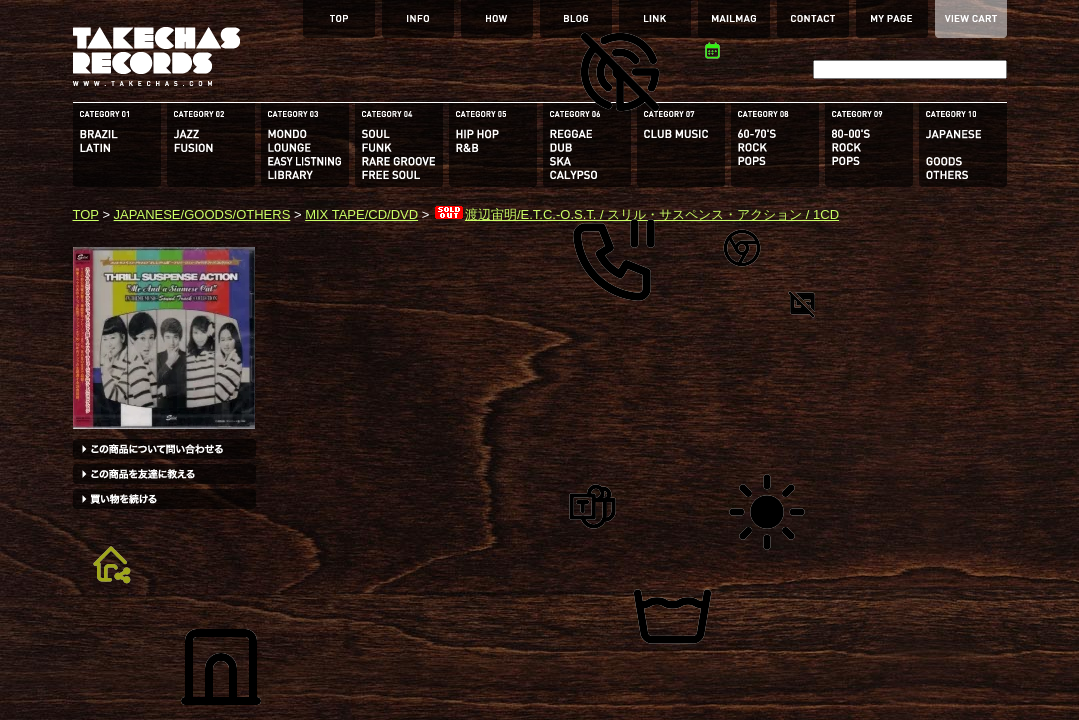 This screenshot has height=720, width=1079. What do you see at coordinates (591, 506) in the screenshot?
I see `open Microsoft Teams` at bounding box center [591, 506].